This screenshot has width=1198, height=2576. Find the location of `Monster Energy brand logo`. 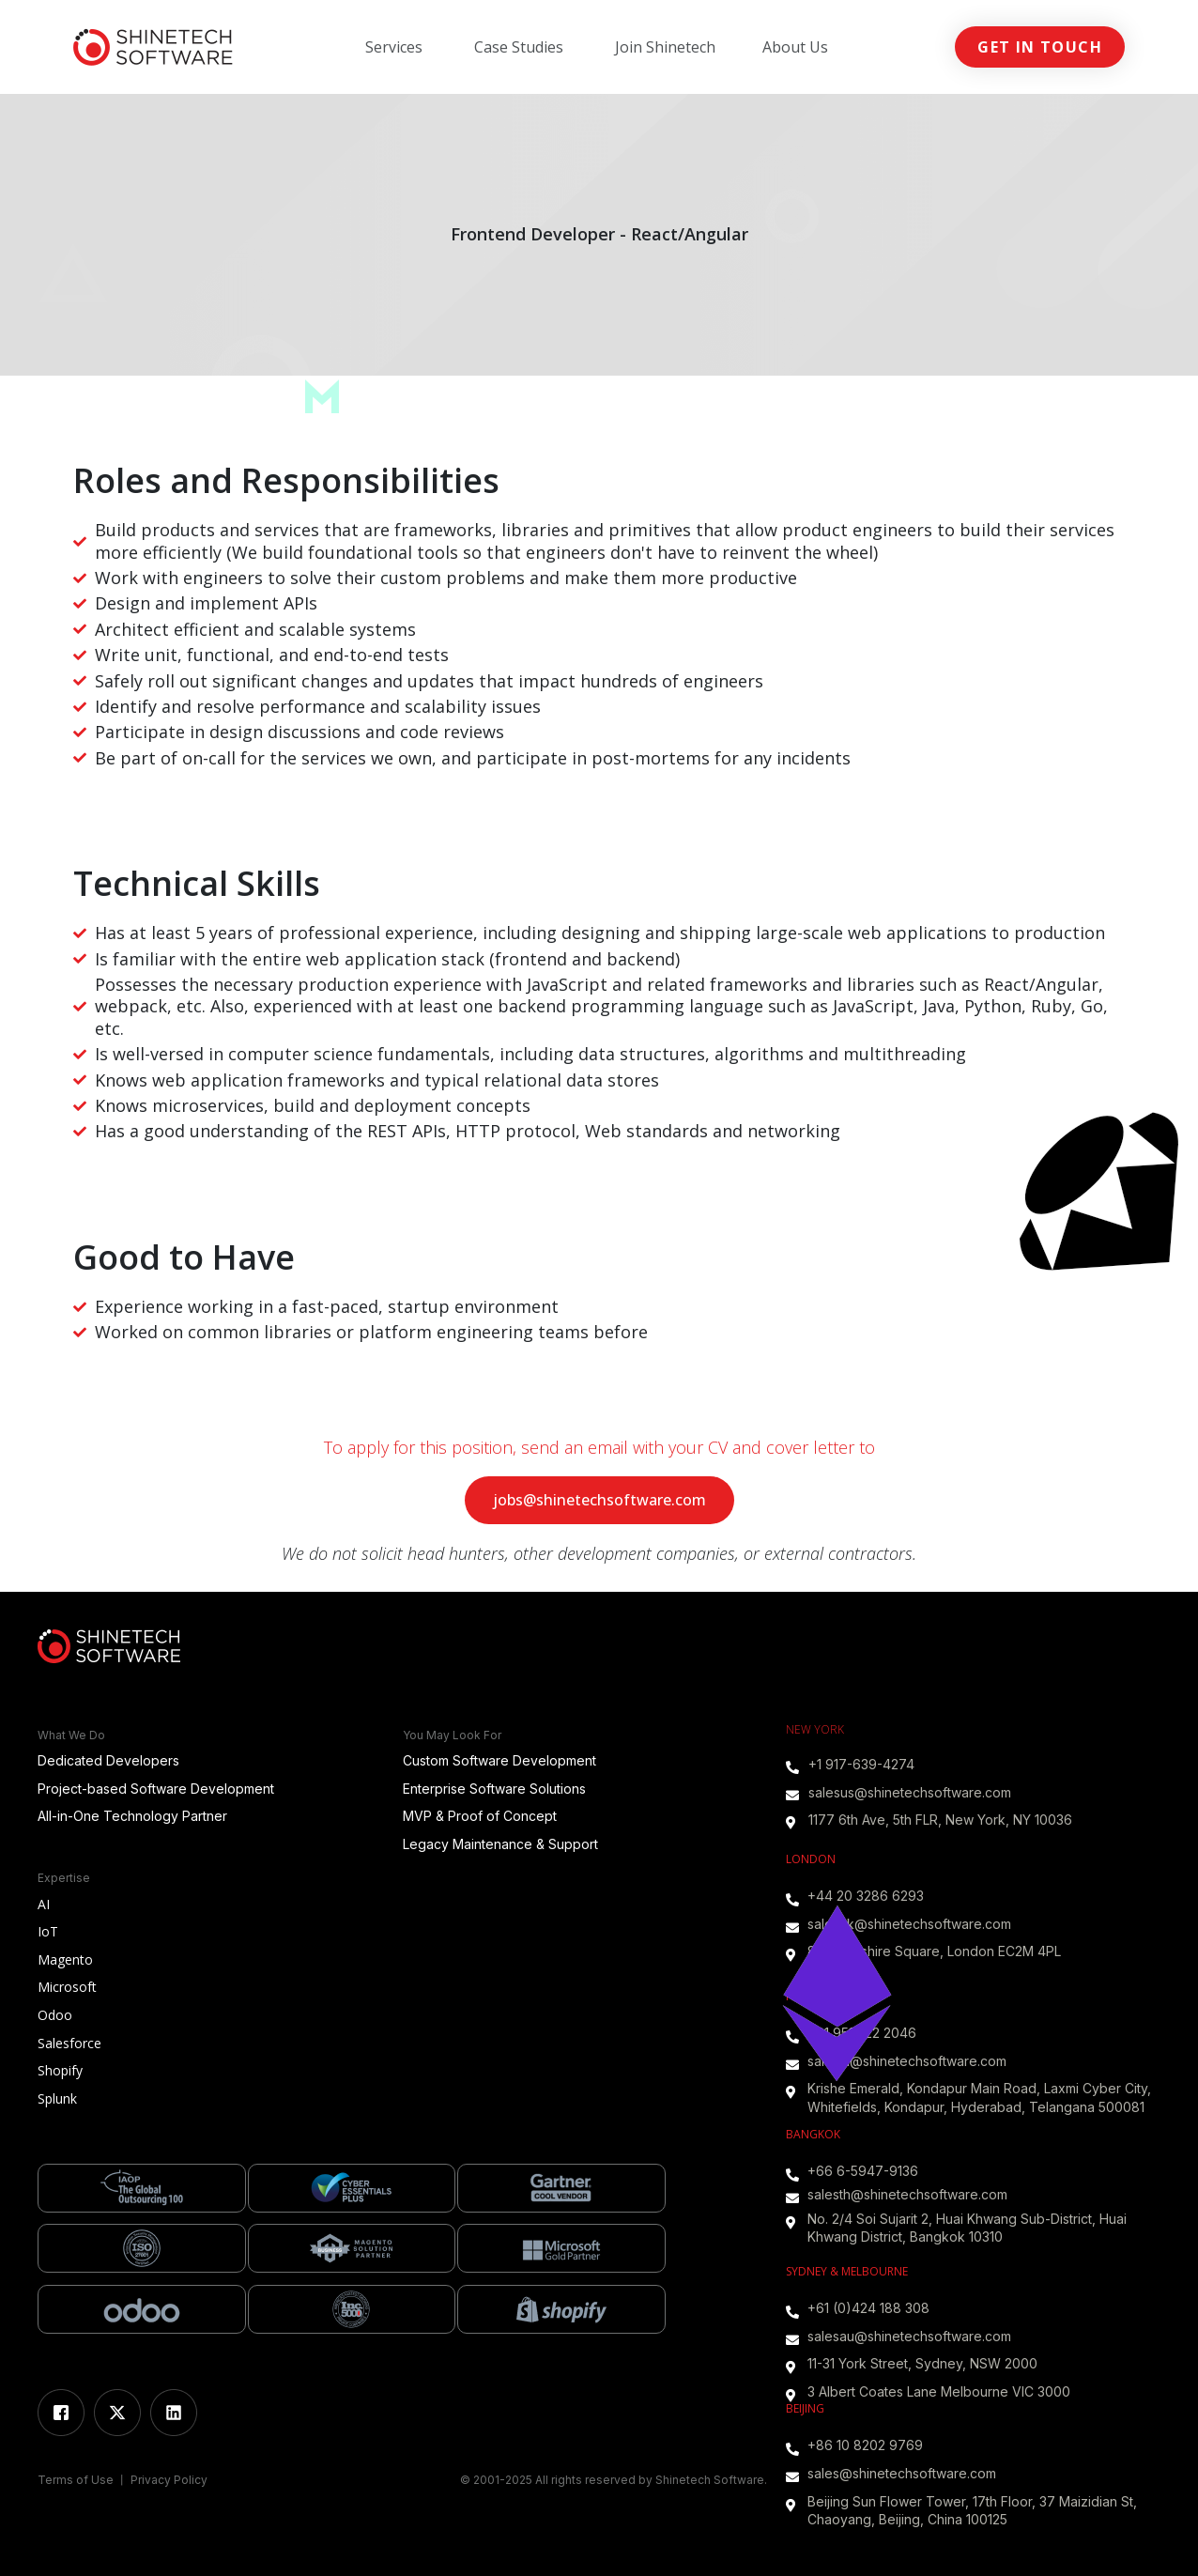

Monster Energy brand logo is located at coordinates (322, 396).